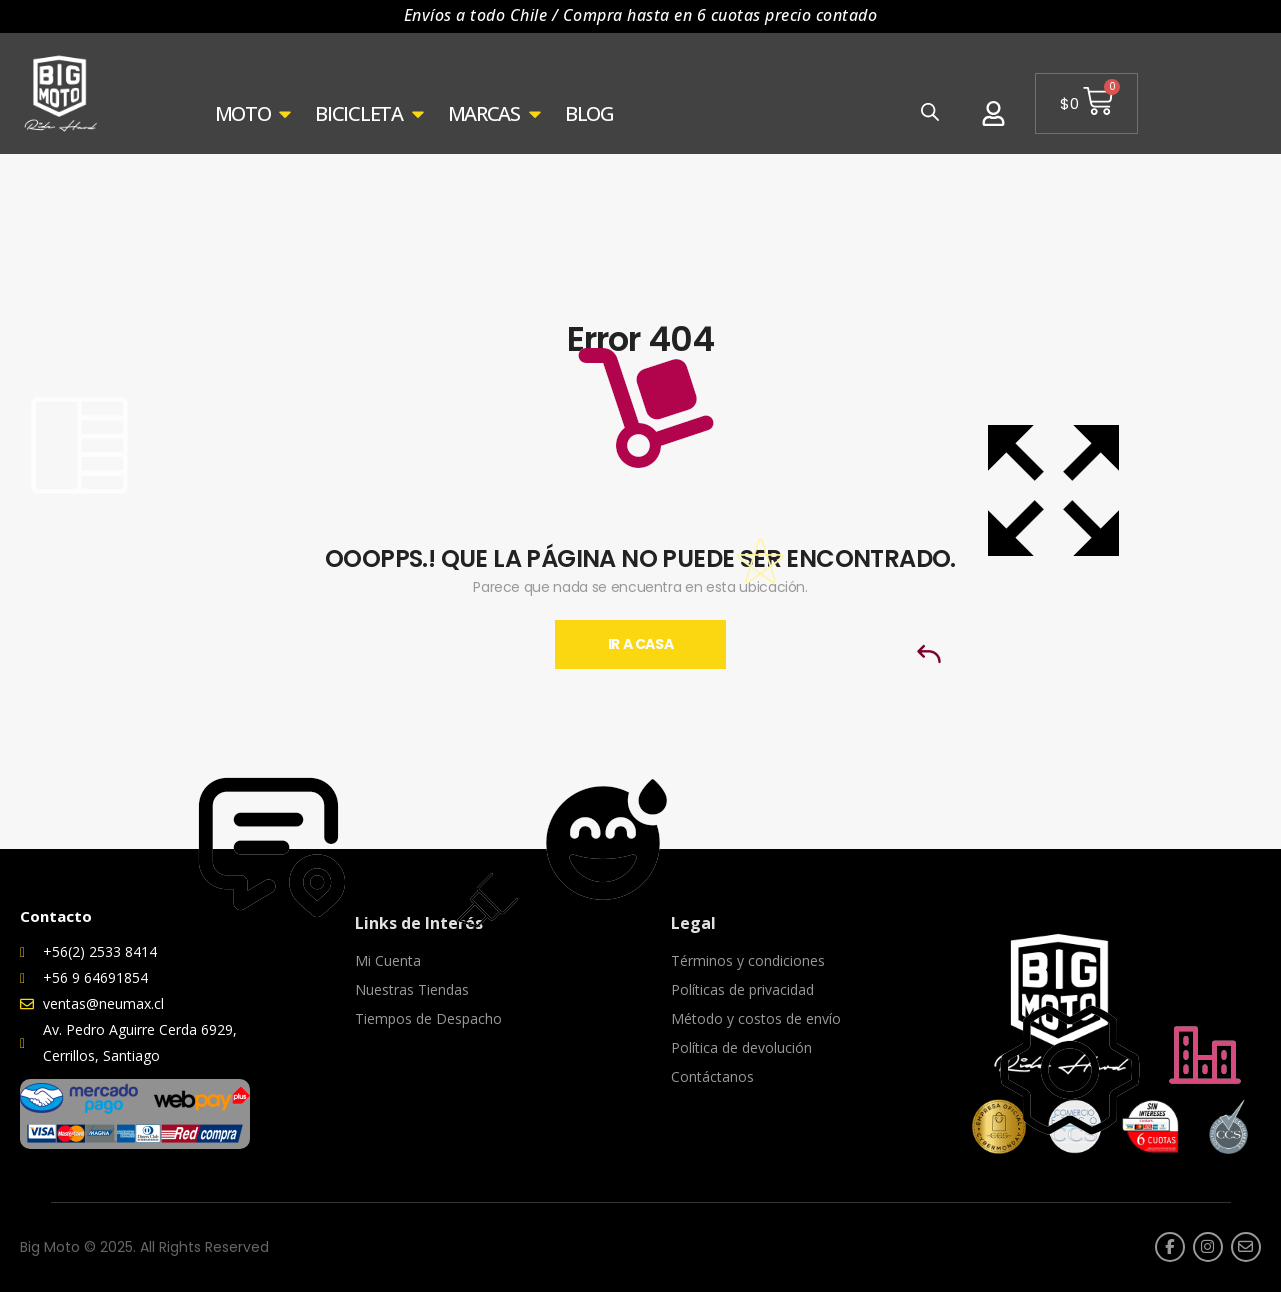  I want to click on access settings or preferences, so click(1070, 1070).